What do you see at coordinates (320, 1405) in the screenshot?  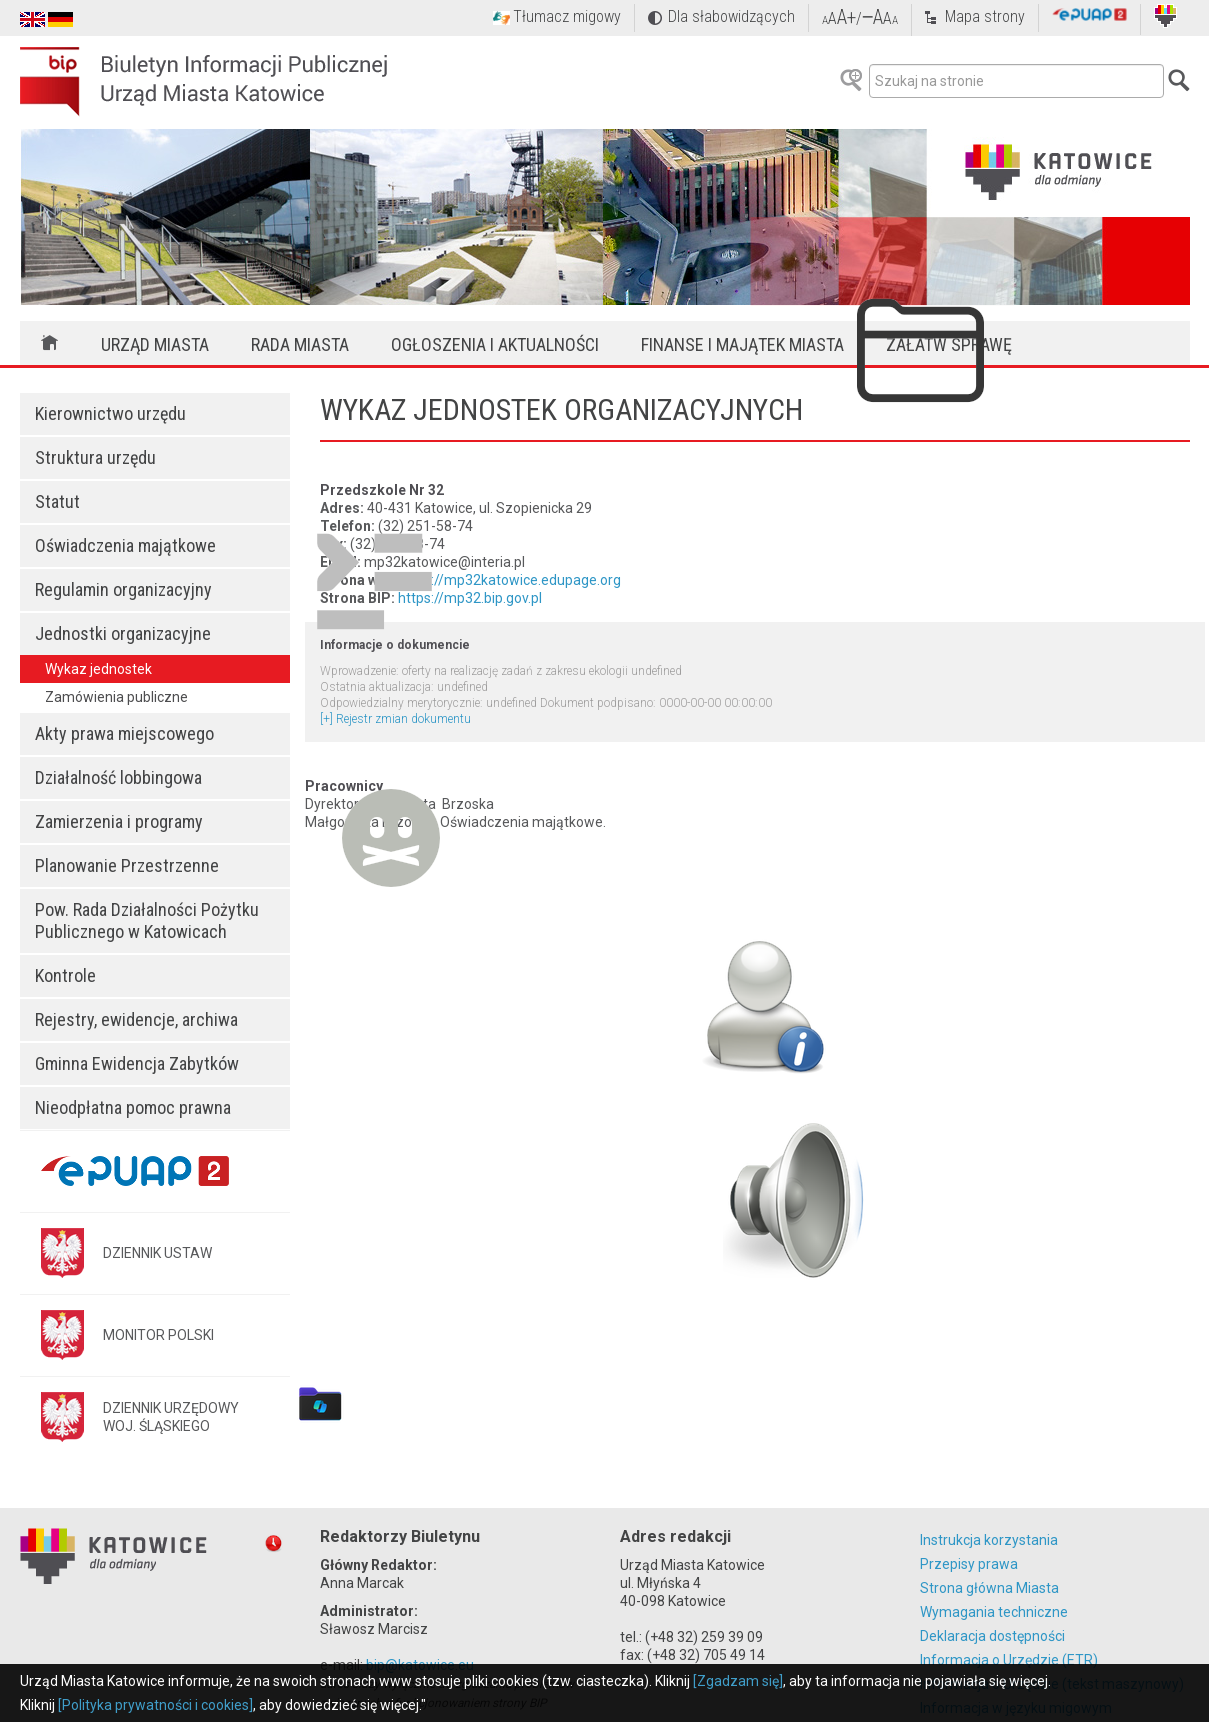 I see `open folder containing Microsoft Copilot files` at bounding box center [320, 1405].